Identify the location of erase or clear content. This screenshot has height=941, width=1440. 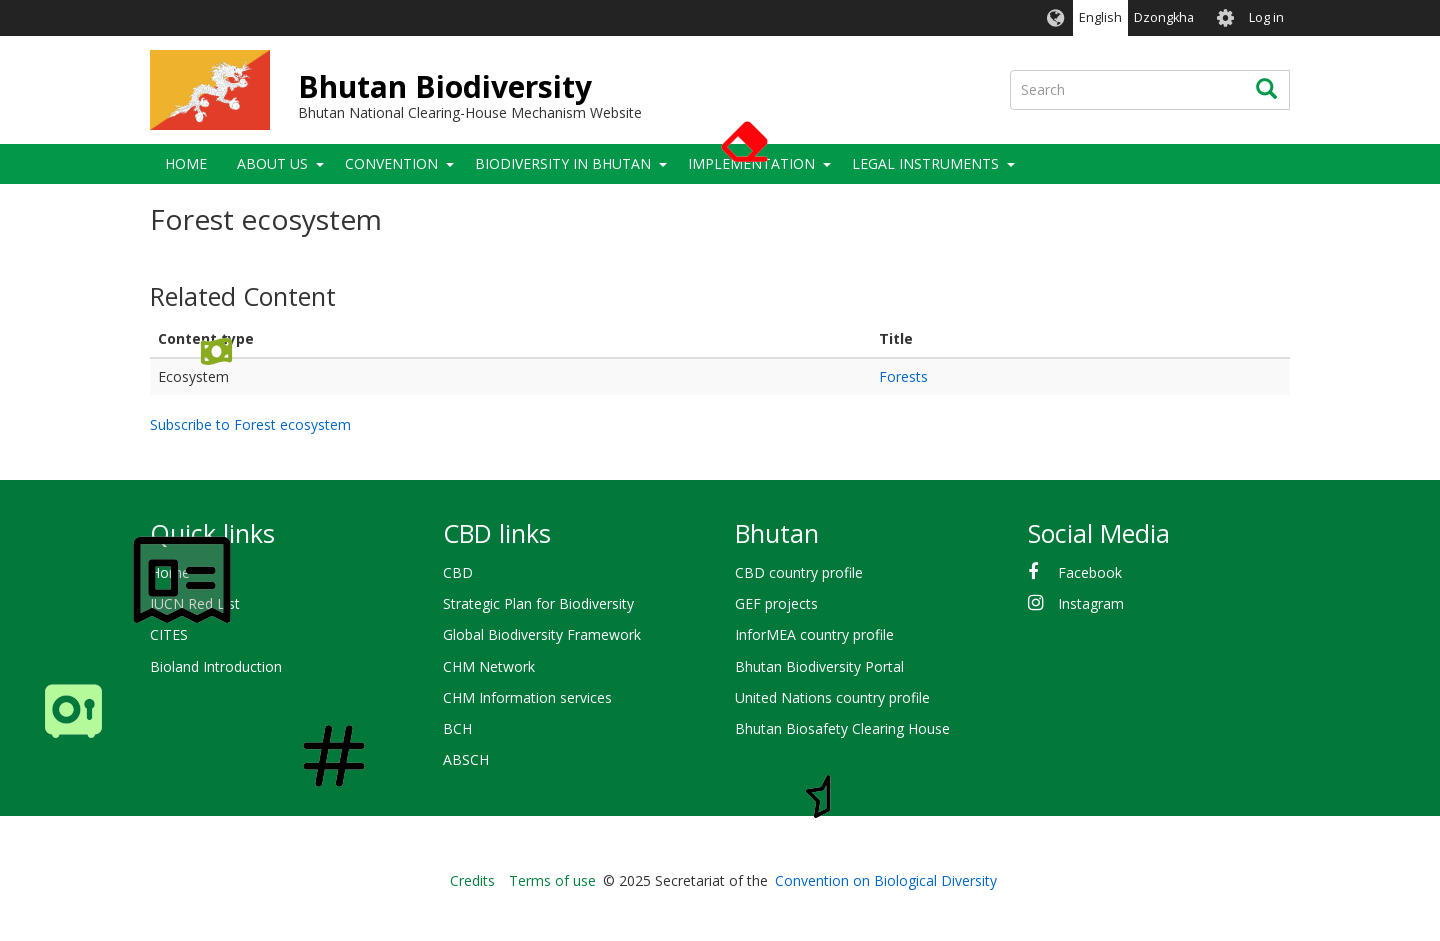
(746, 143).